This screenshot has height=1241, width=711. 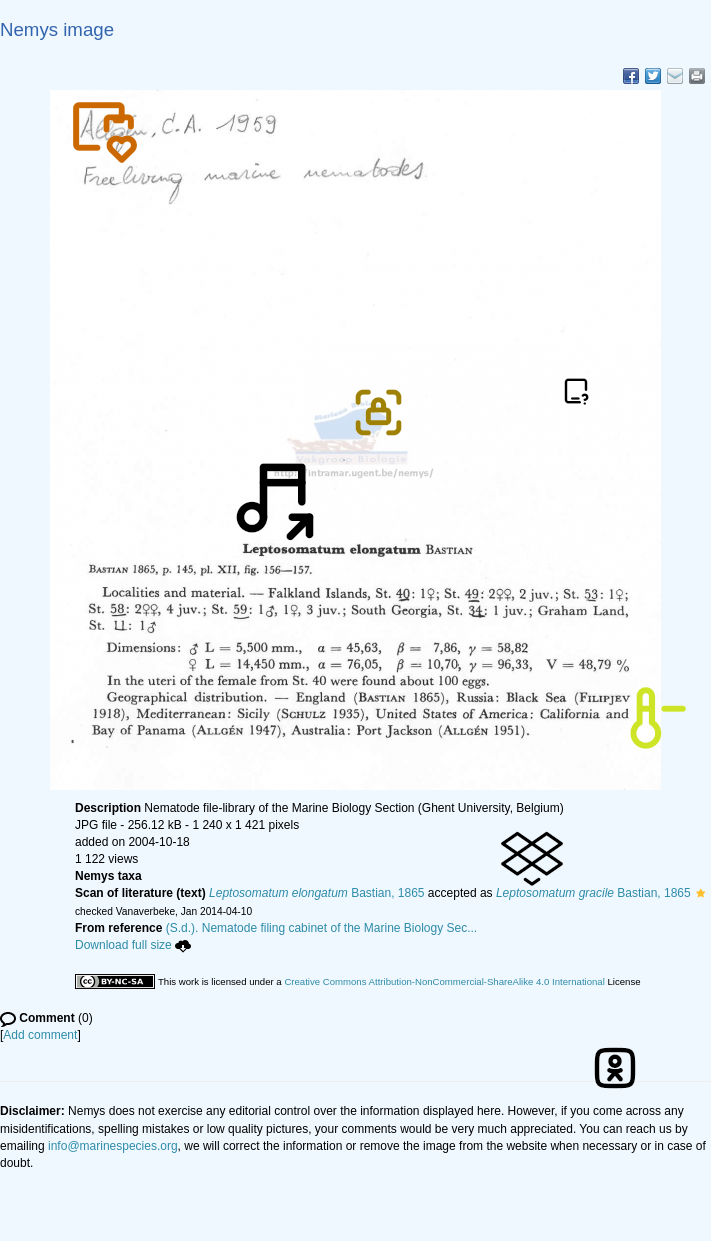 What do you see at coordinates (532, 856) in the screenshot?
I see `open dropbox cloud storage` at bounding box center [532, 856].